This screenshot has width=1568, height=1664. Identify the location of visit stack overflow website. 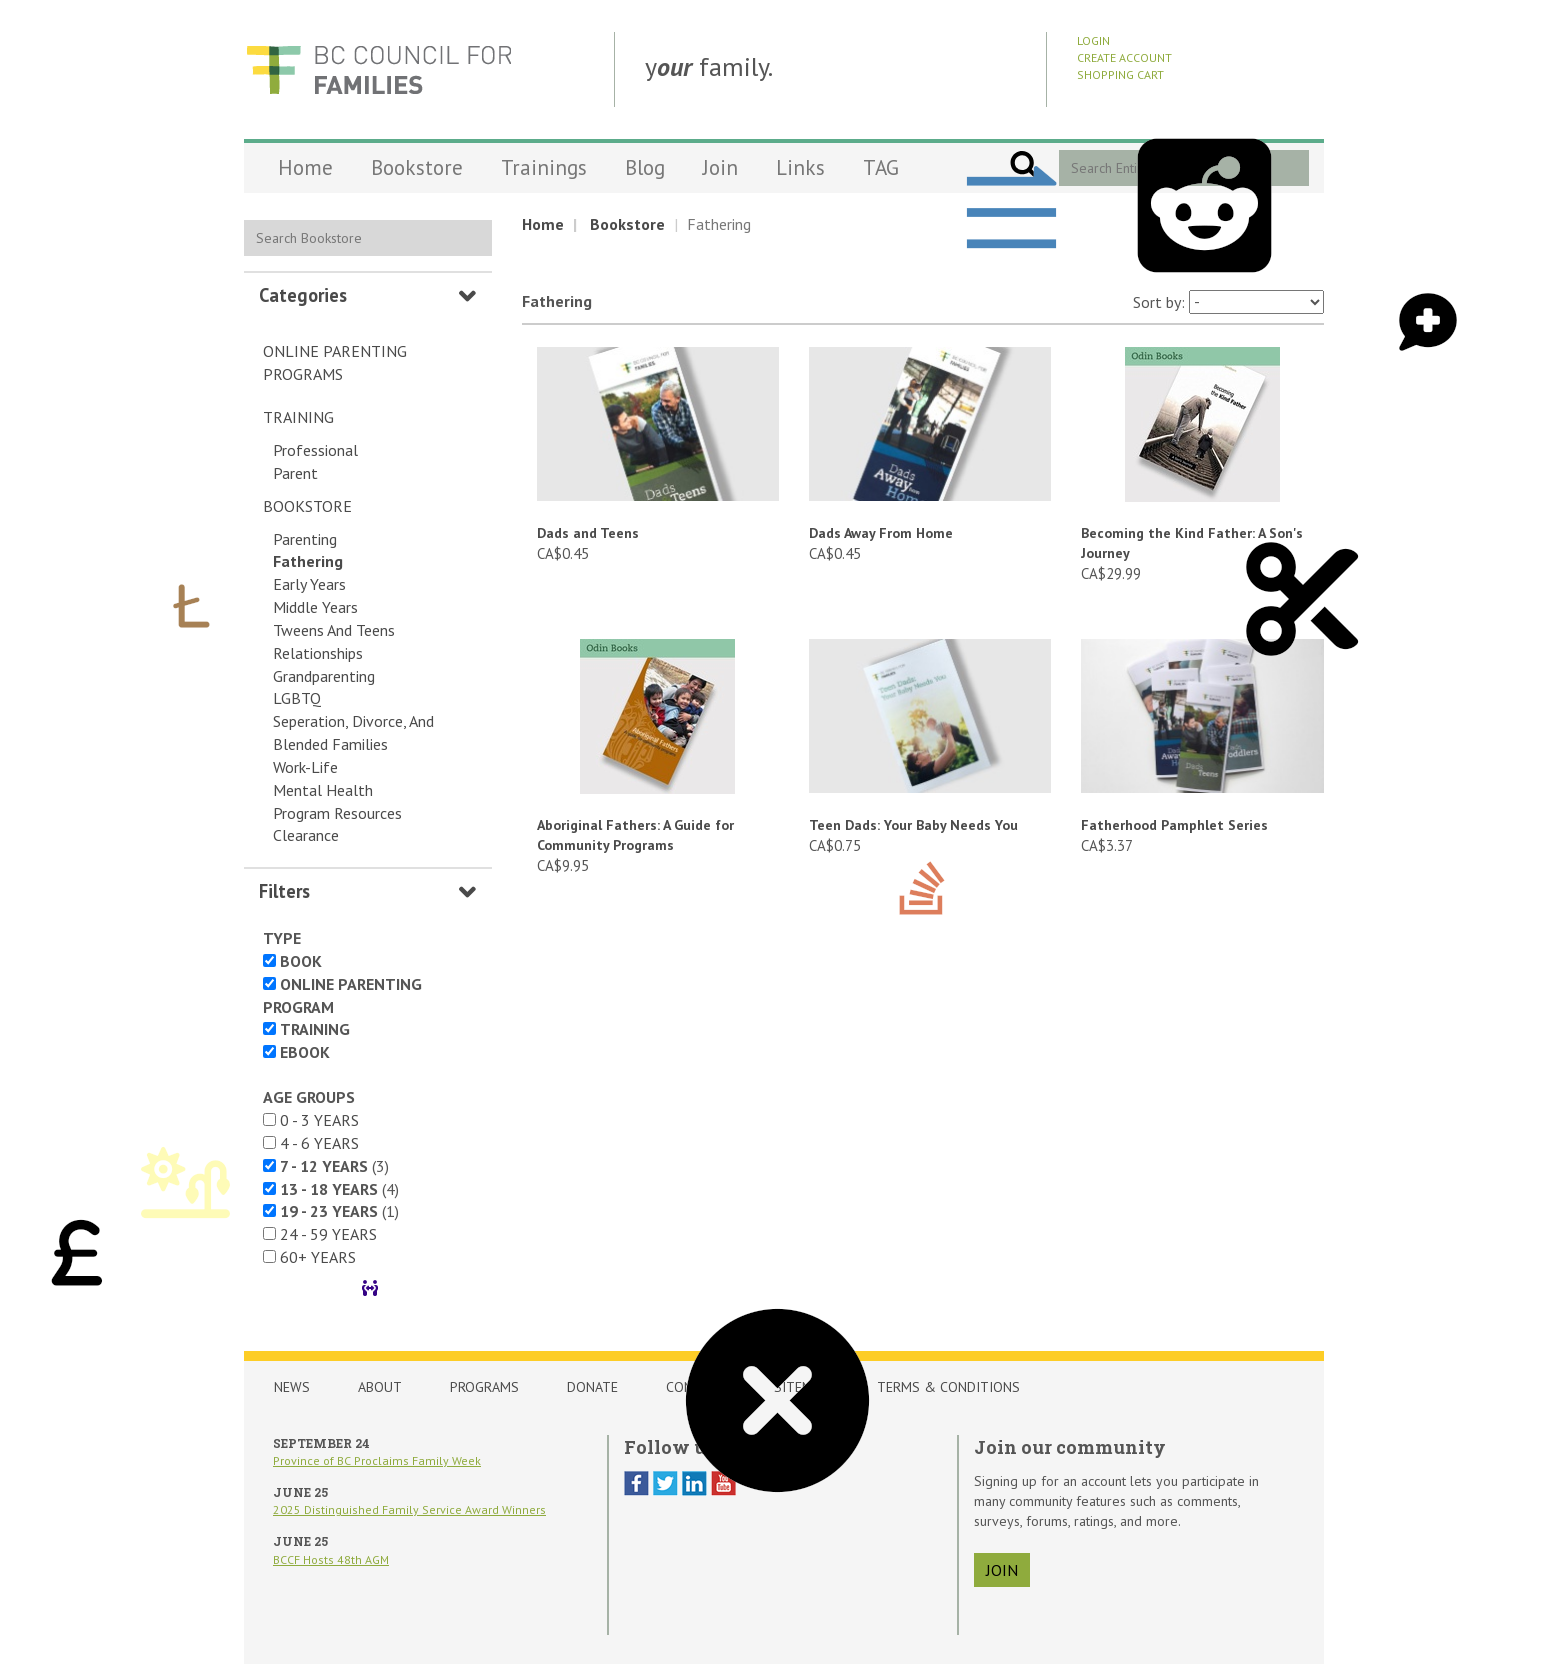
(922, 888).